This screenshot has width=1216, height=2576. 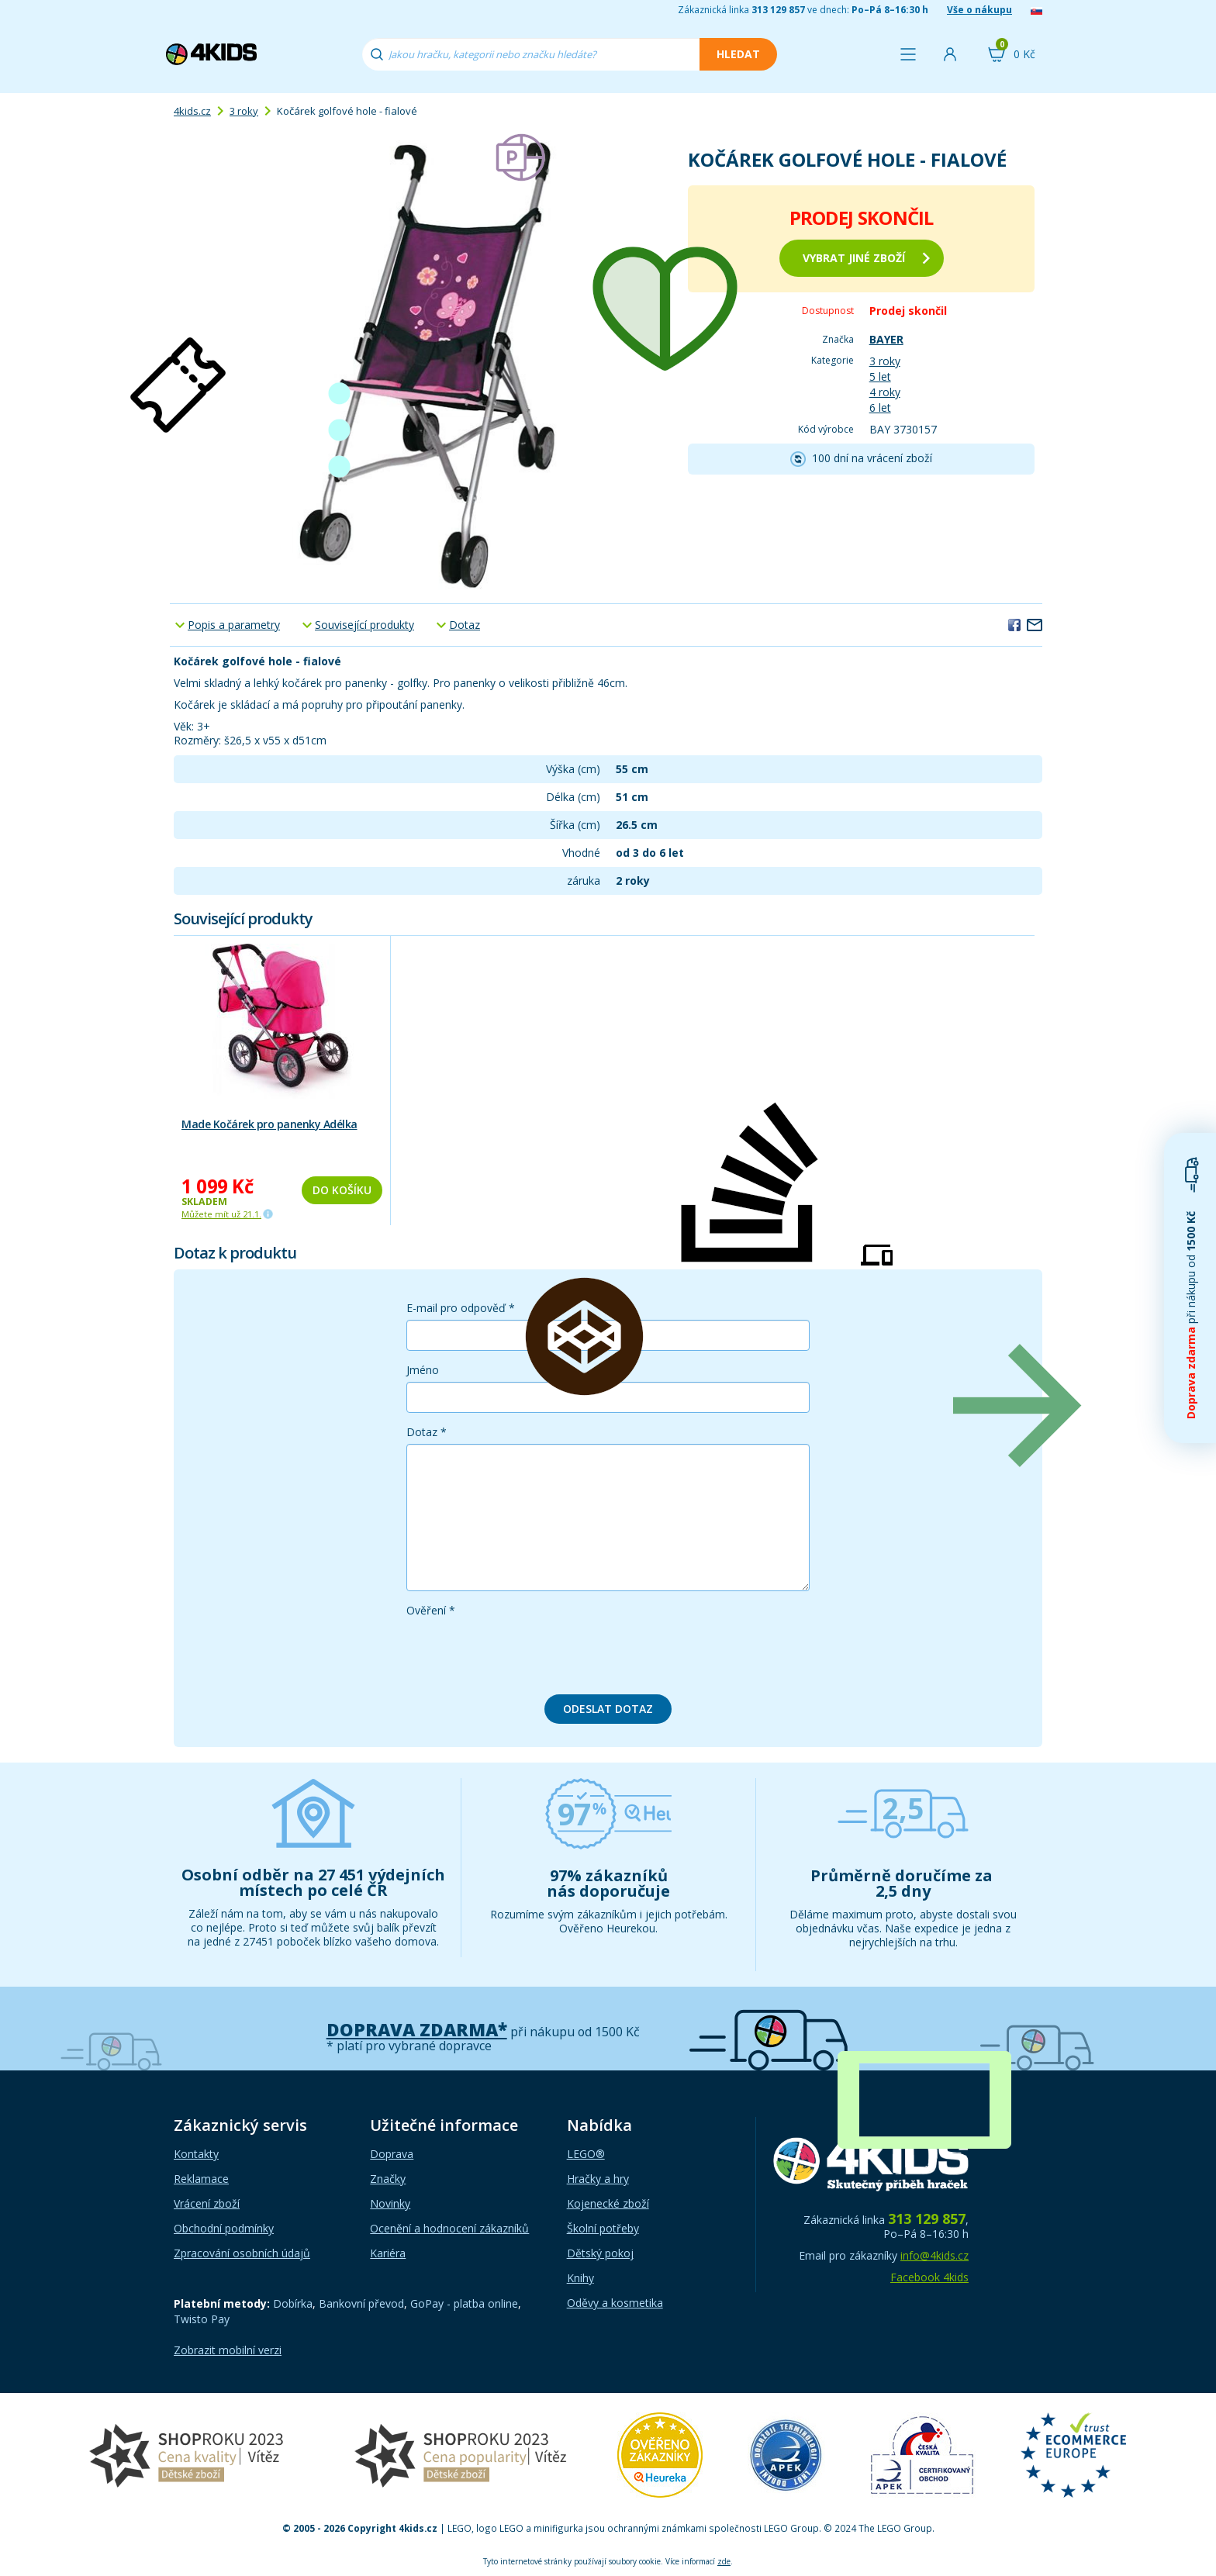 I want to click on open more options menu, so click(x=339, y=430).